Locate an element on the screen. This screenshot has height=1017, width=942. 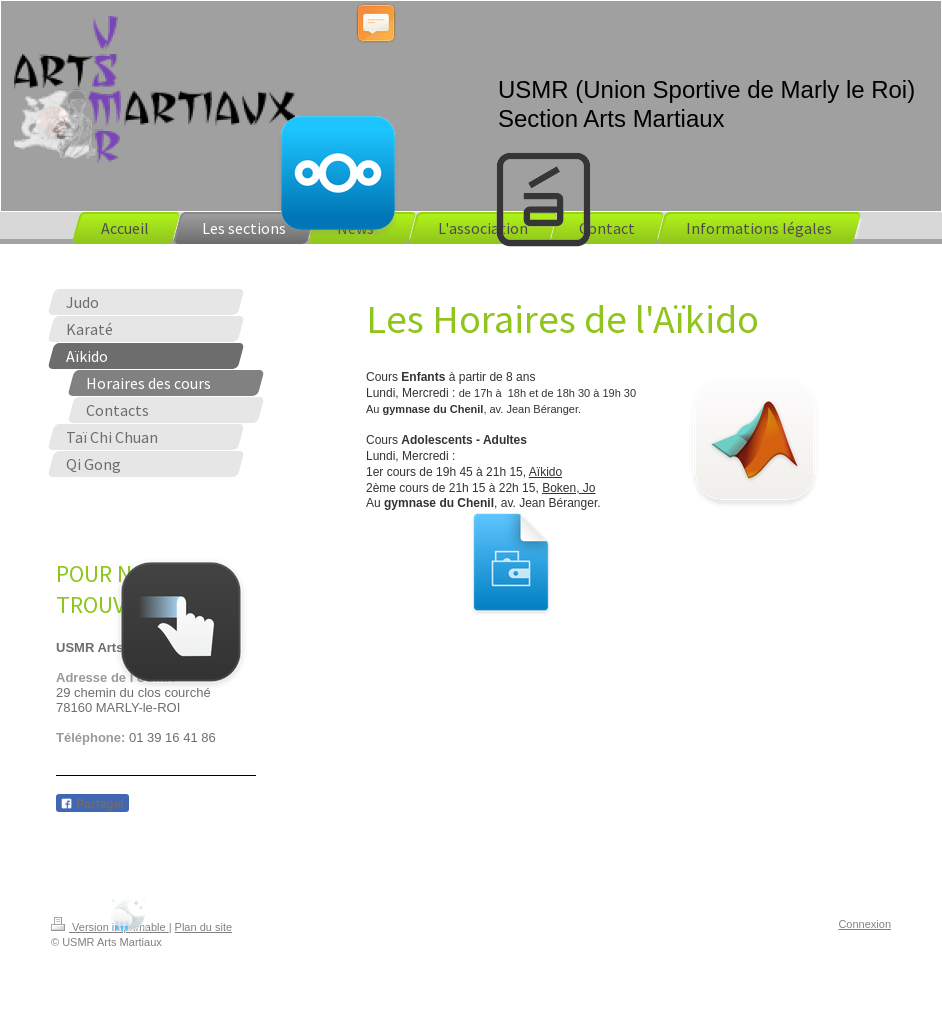
indicates nighttime rain or showers in weather forecast is located at coordinates (129, 915).